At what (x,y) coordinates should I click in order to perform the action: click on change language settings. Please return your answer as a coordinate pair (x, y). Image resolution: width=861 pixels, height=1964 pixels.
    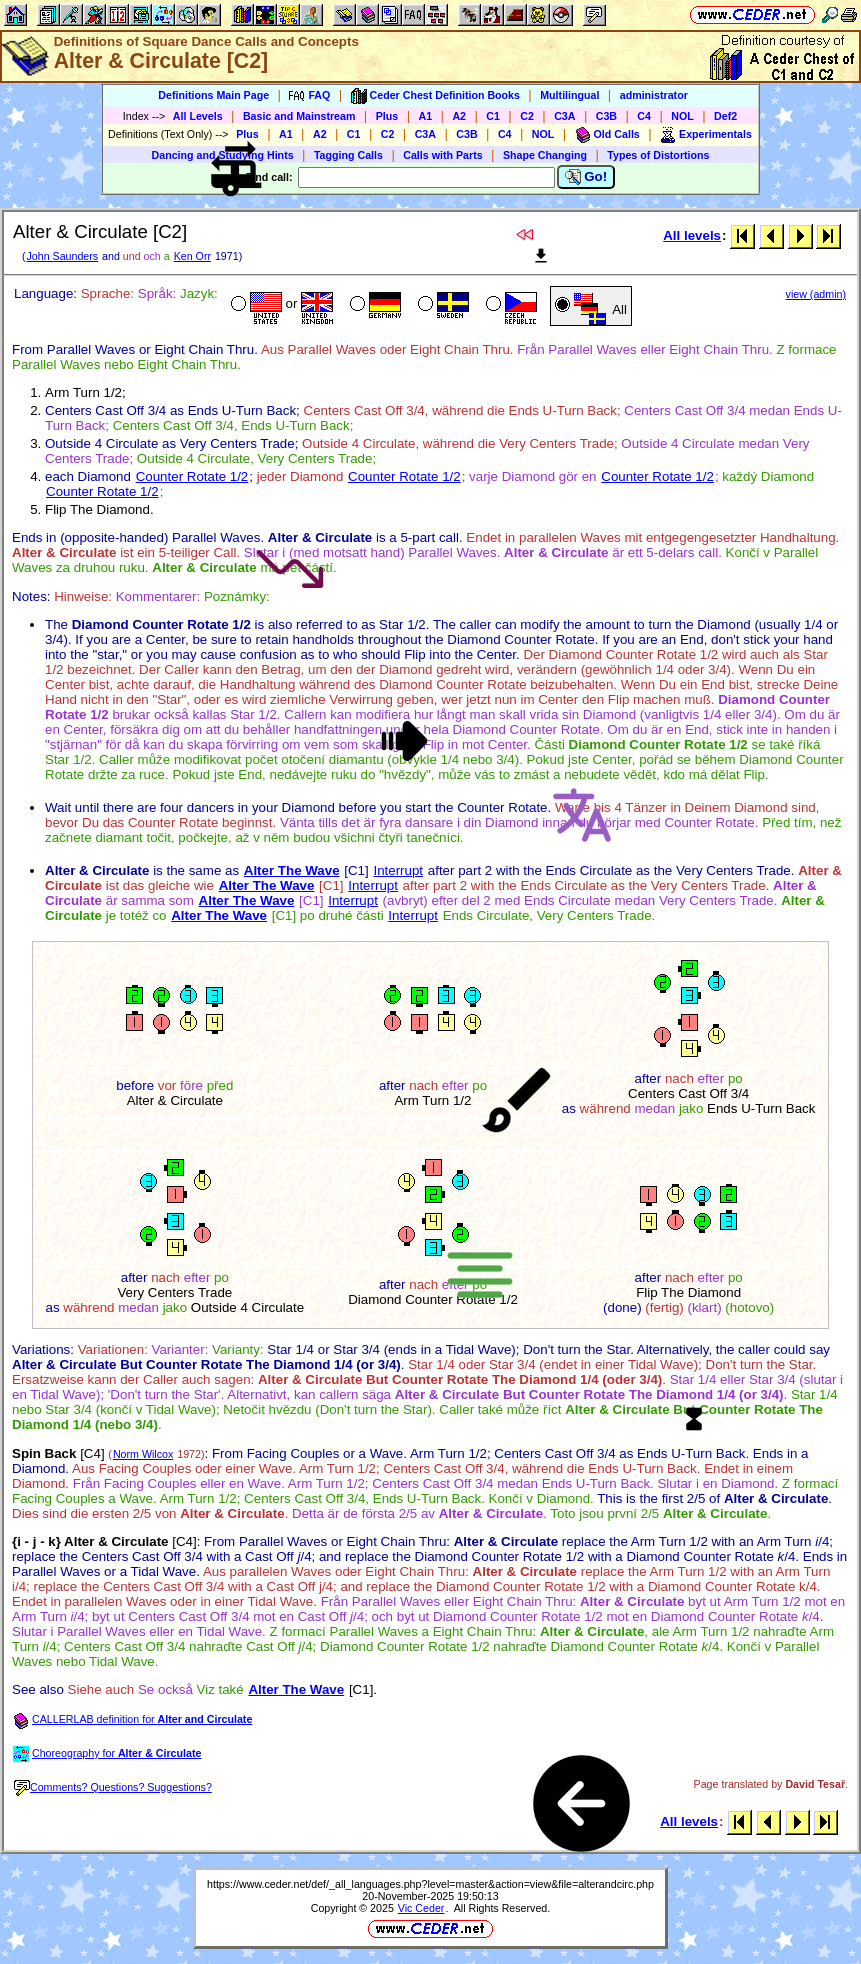
    Looking at the image, I should click on (582, 815).